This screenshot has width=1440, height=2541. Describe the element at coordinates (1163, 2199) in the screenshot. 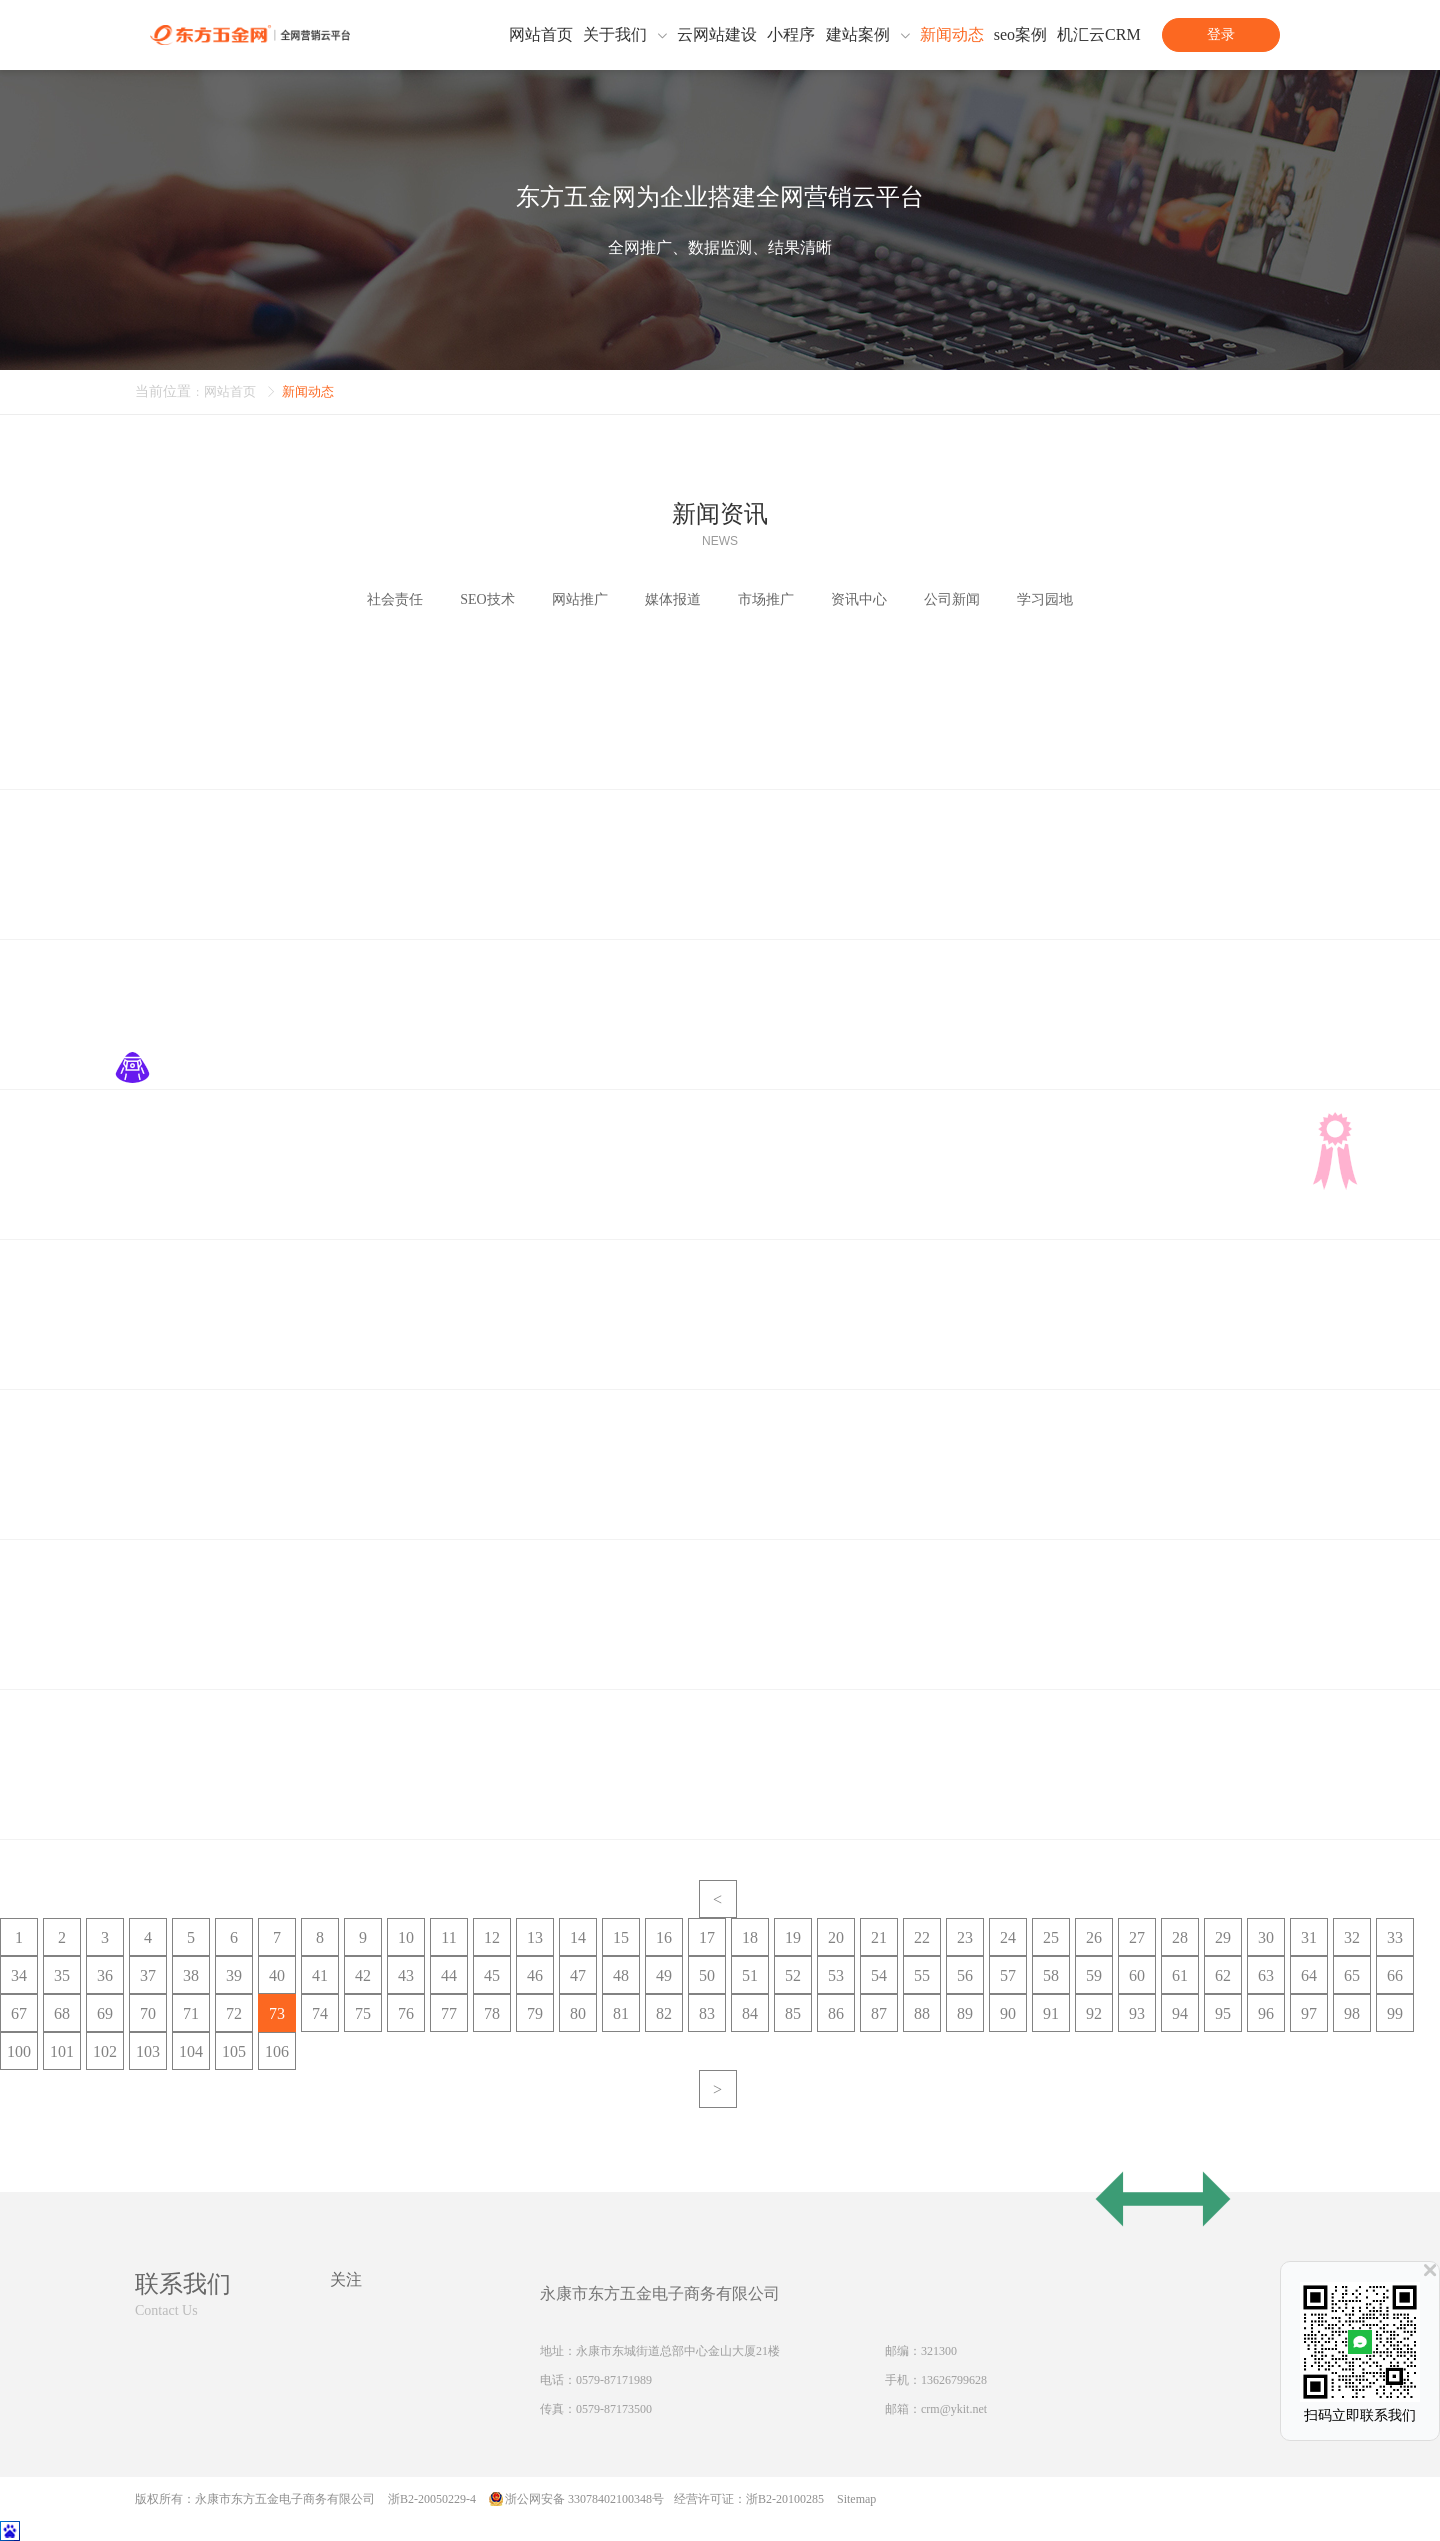

I see `flip image horizontally` at that location.